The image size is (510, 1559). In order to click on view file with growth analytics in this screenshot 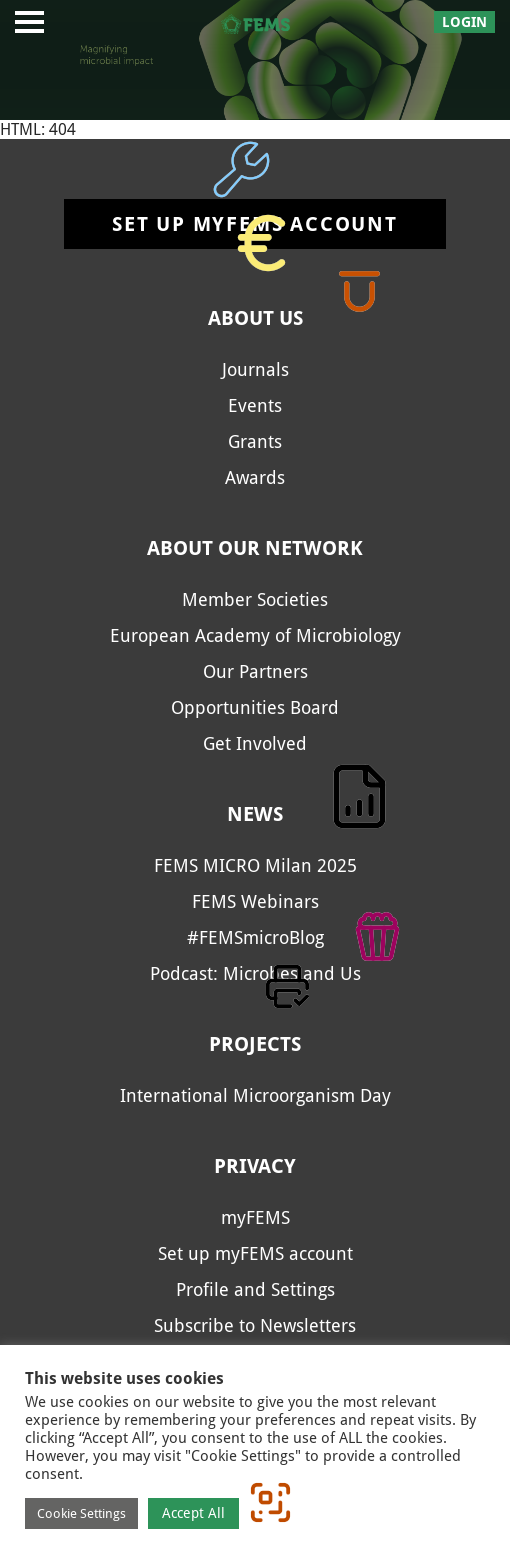, I will do `click(359, 796)`.